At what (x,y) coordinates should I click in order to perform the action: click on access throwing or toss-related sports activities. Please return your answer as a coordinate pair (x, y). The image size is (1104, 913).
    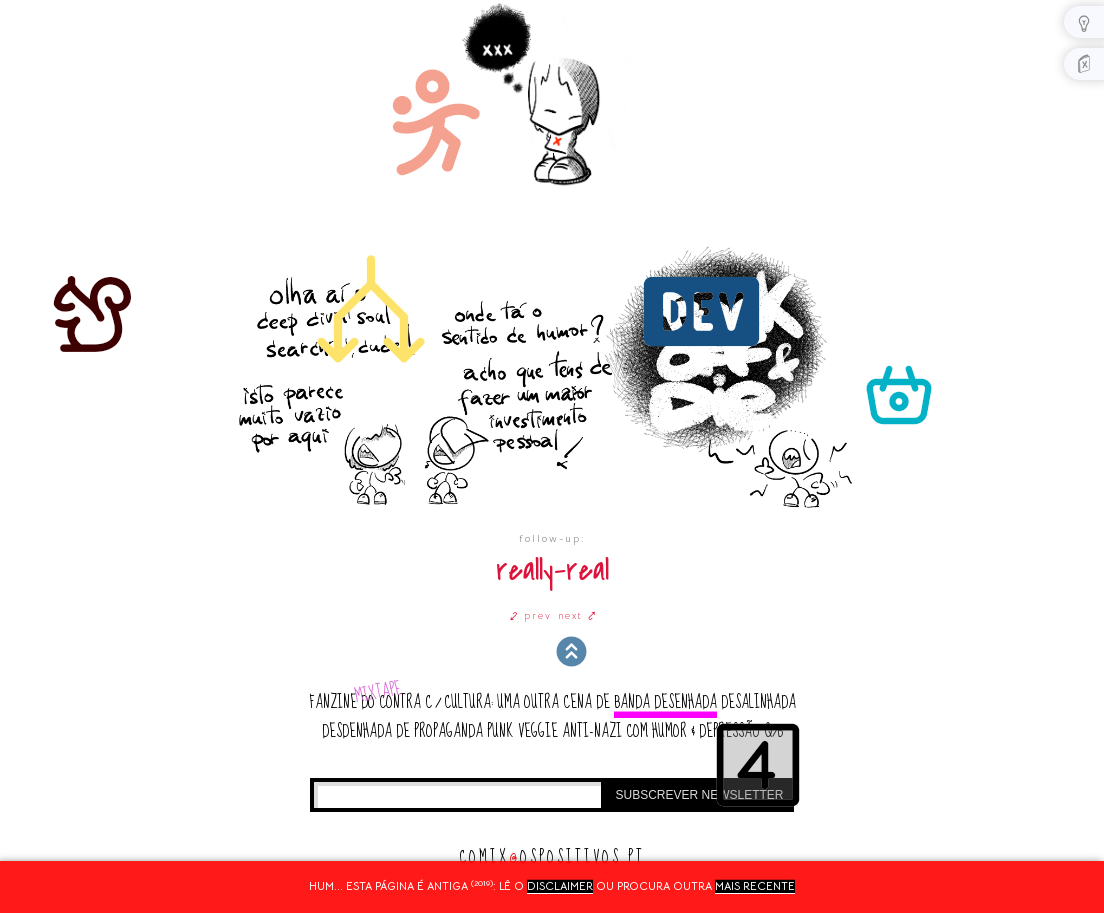
    Looking at the image, I should click on (432, 120).